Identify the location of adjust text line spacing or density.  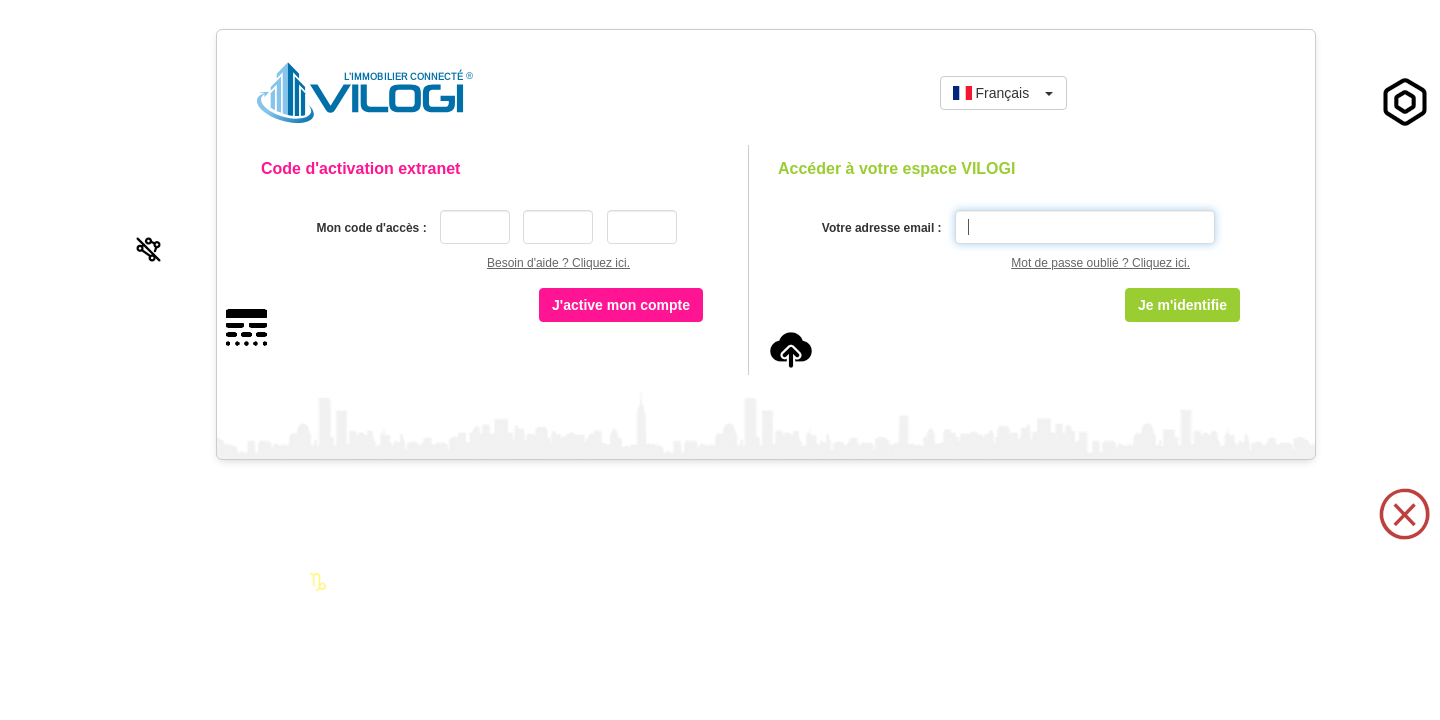
(246, 327).